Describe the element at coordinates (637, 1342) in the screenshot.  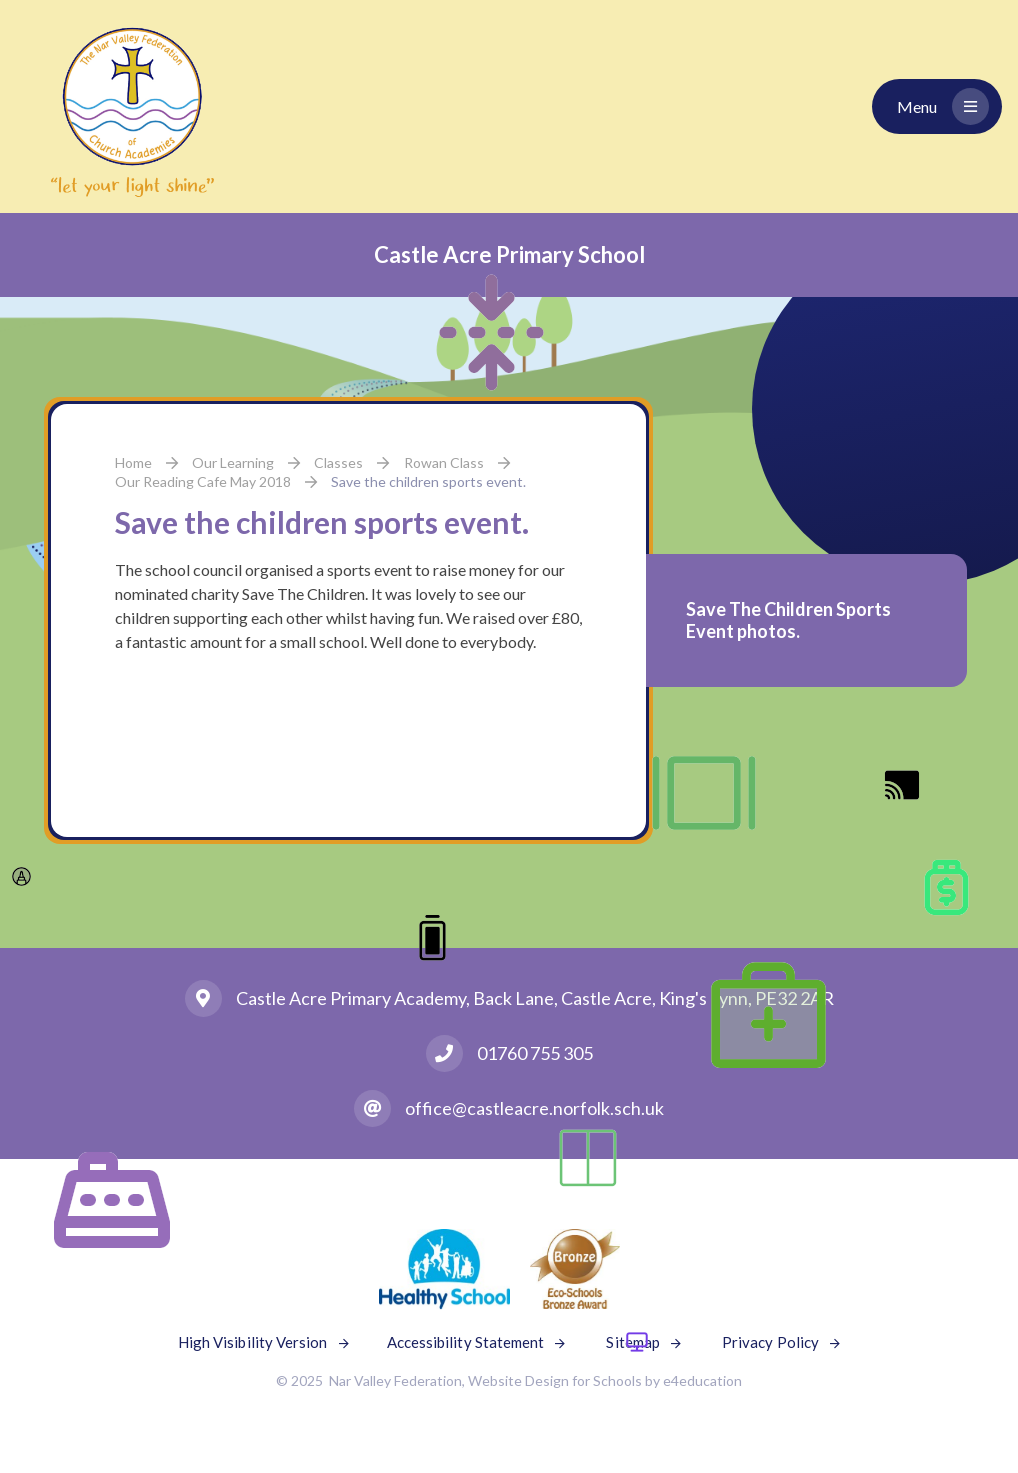
I see `access display settings` at that location.